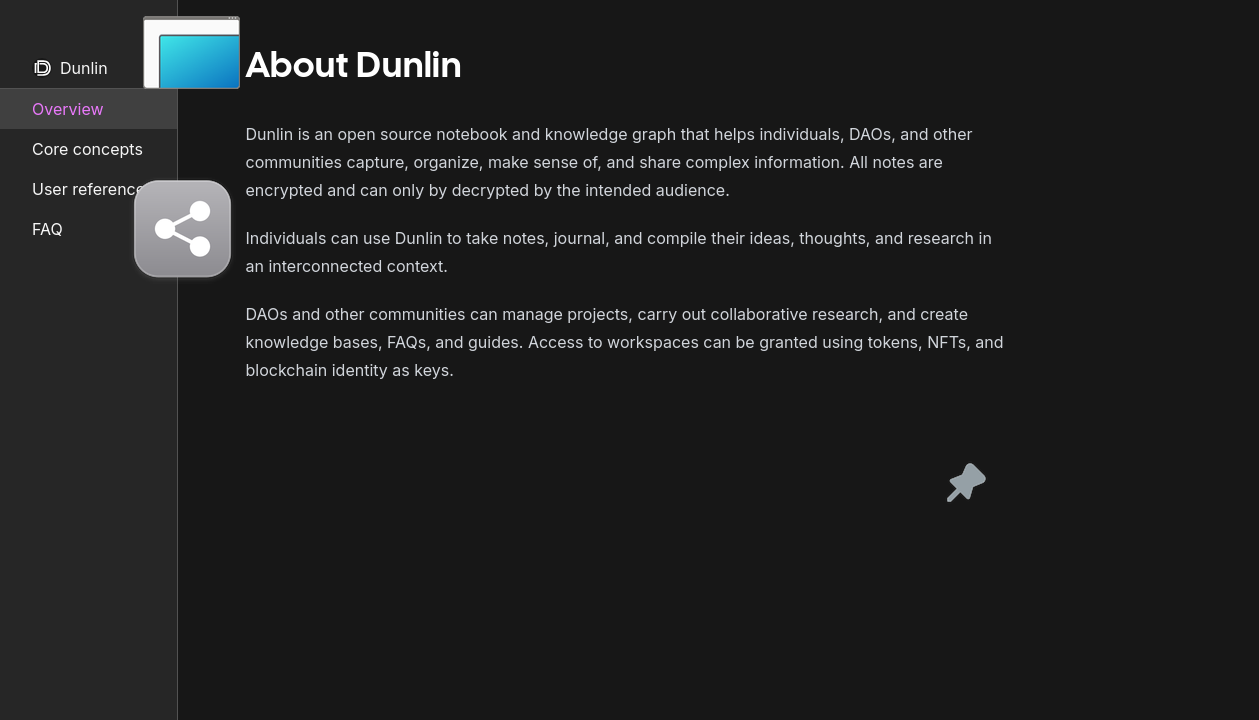  What do you see at coordinates (967, 482) in the screenshot?
I see `pin an item to keep it visible` at bounding box center [967, 482].